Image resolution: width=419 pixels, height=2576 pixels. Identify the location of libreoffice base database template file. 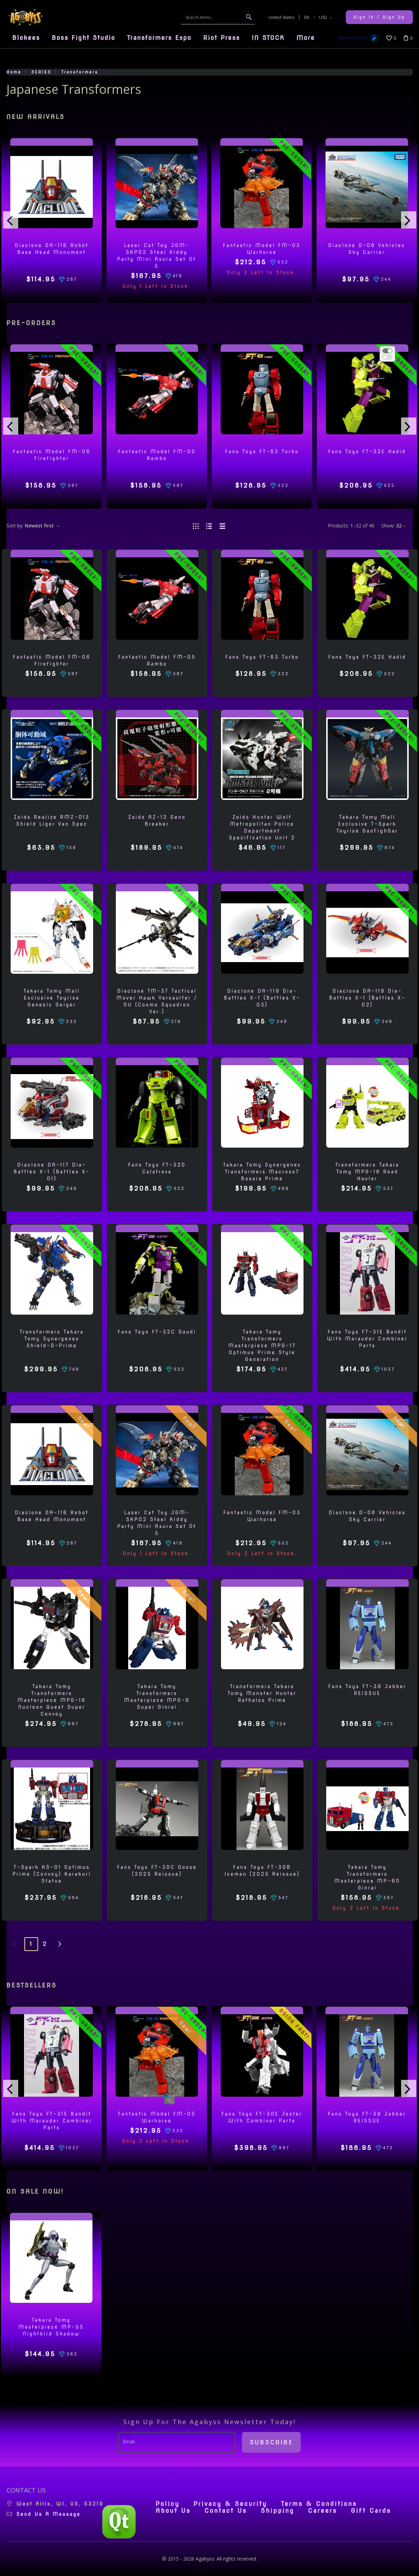
(339, 1104).